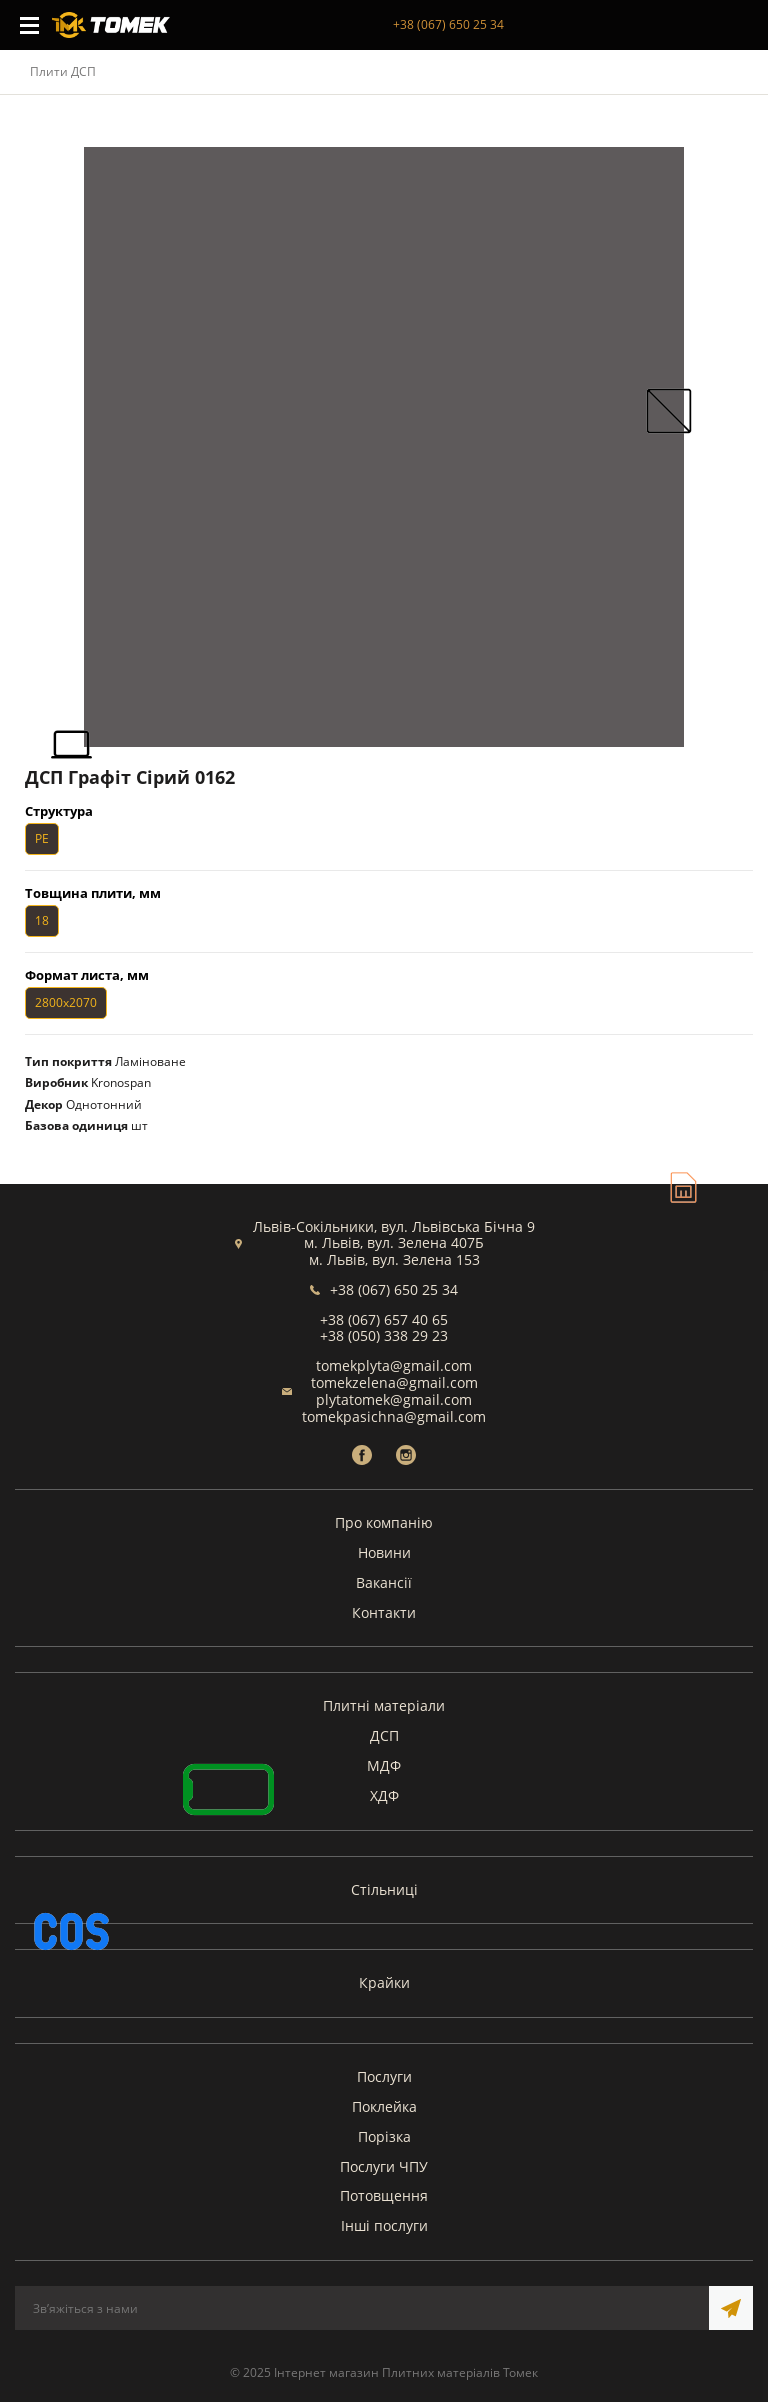 This screenshot has height=2402, width=768. Describe the element at coordinates (683, 1187) in the screenshot. I see `manage sim card settings` at that location.